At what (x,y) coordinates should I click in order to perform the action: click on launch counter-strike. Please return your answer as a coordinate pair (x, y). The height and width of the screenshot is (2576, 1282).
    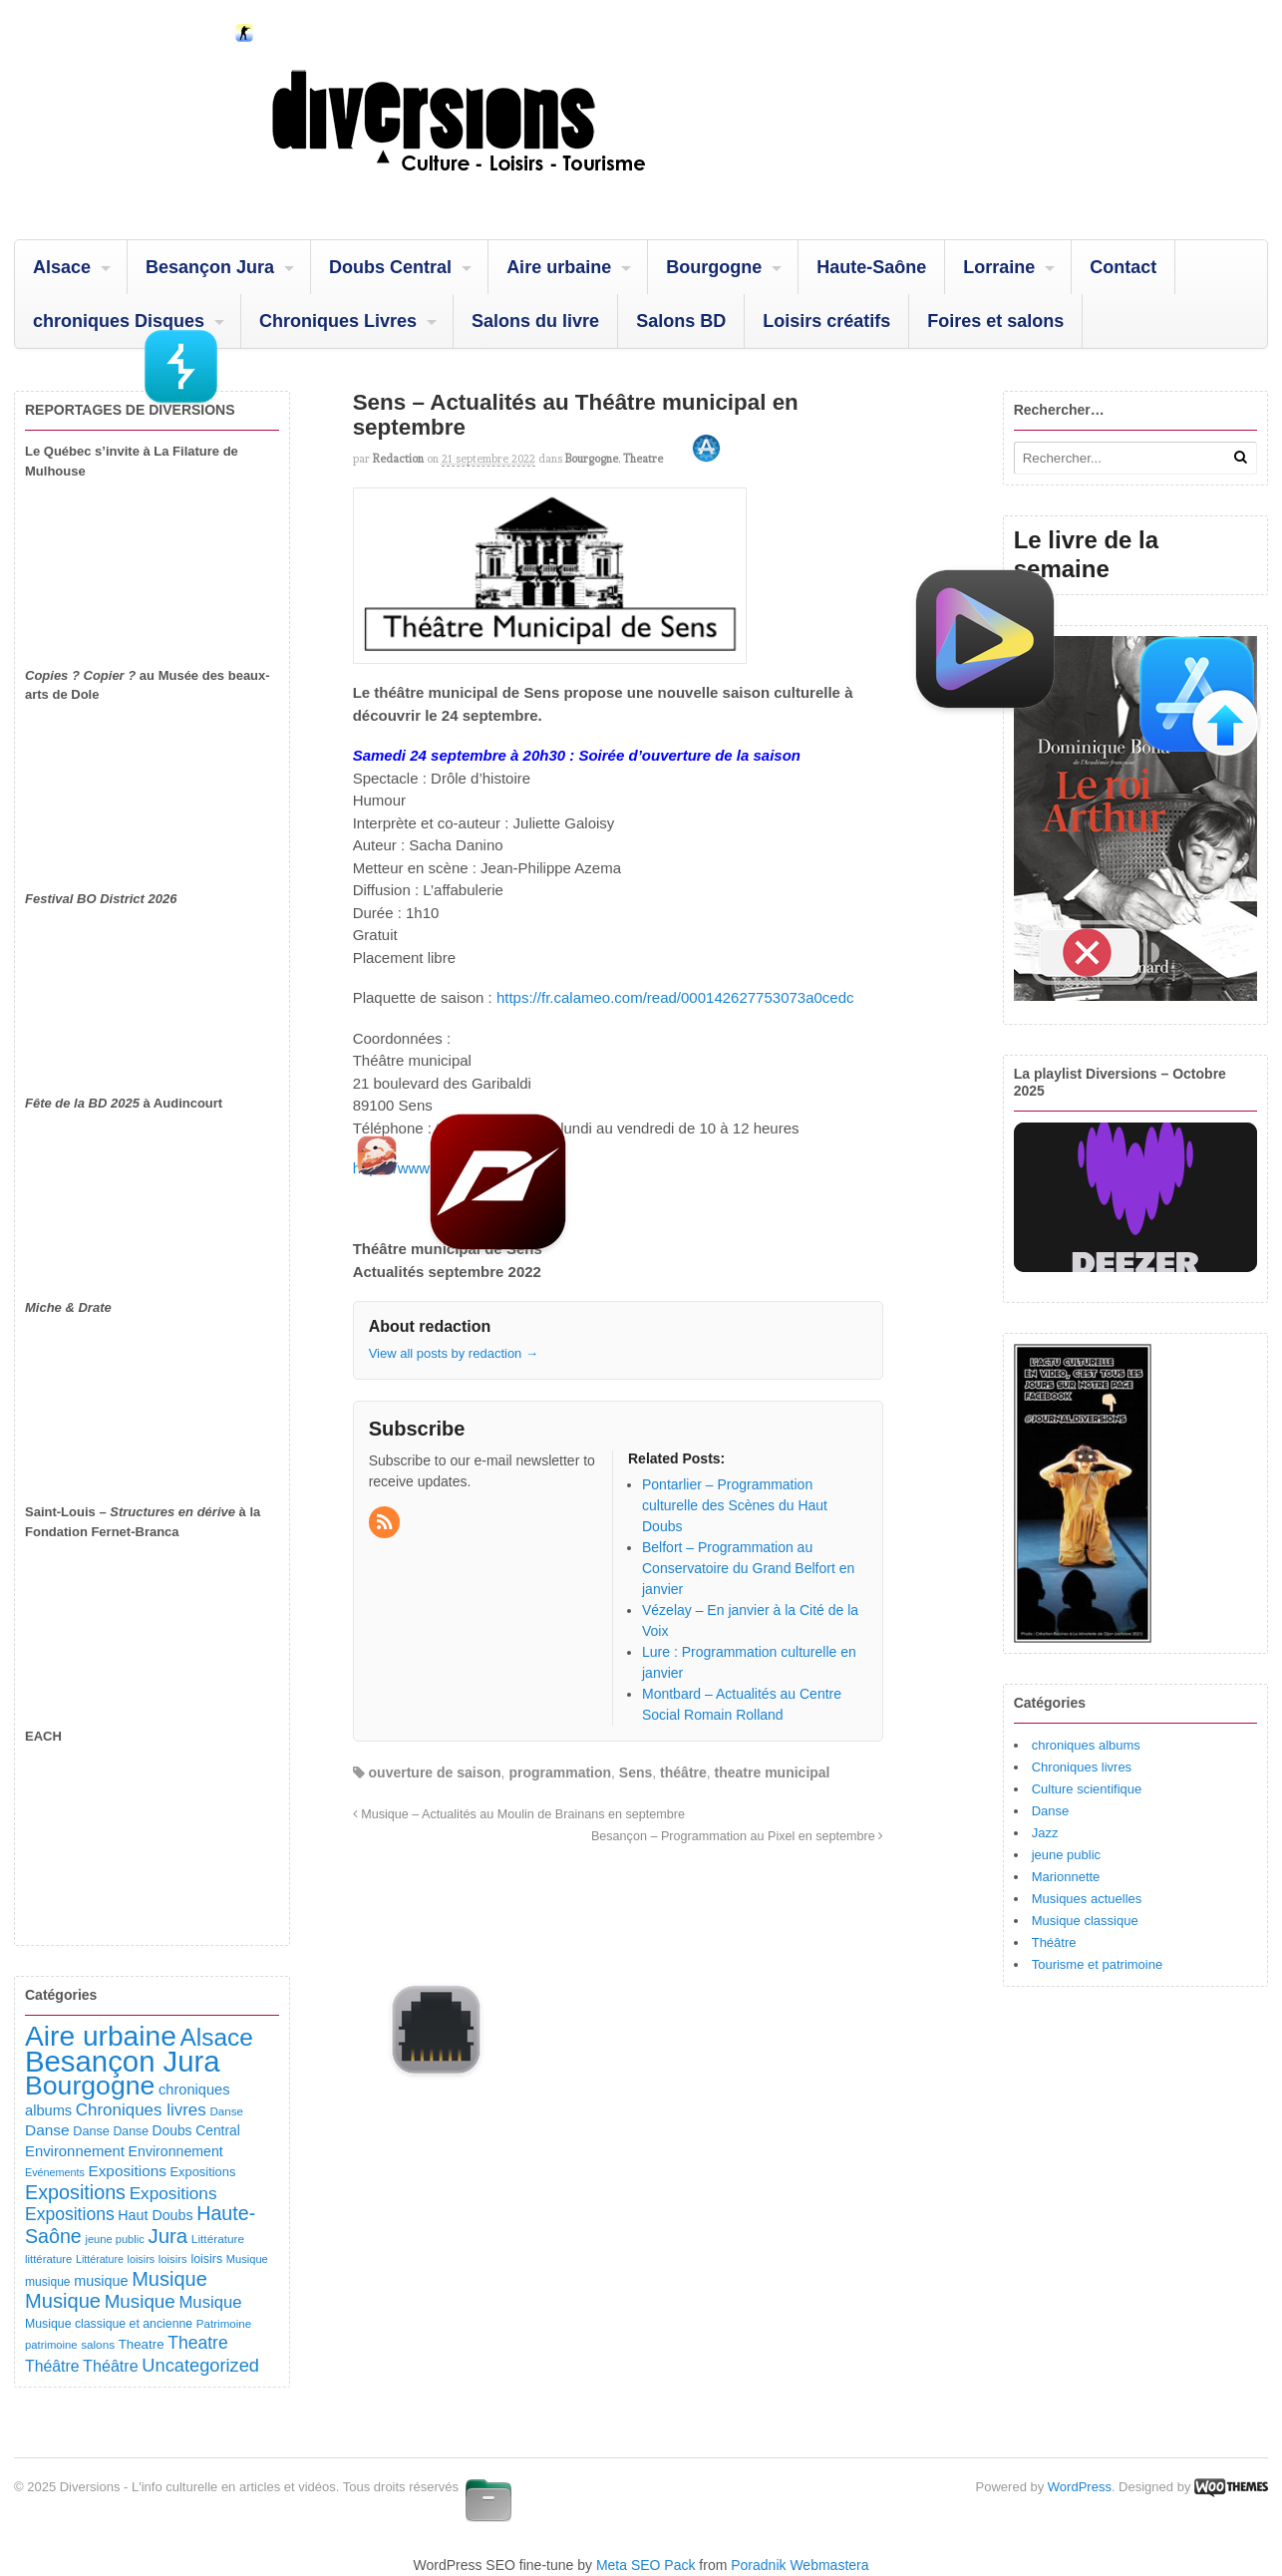
    Looking at the image, I should click on (244, 33).